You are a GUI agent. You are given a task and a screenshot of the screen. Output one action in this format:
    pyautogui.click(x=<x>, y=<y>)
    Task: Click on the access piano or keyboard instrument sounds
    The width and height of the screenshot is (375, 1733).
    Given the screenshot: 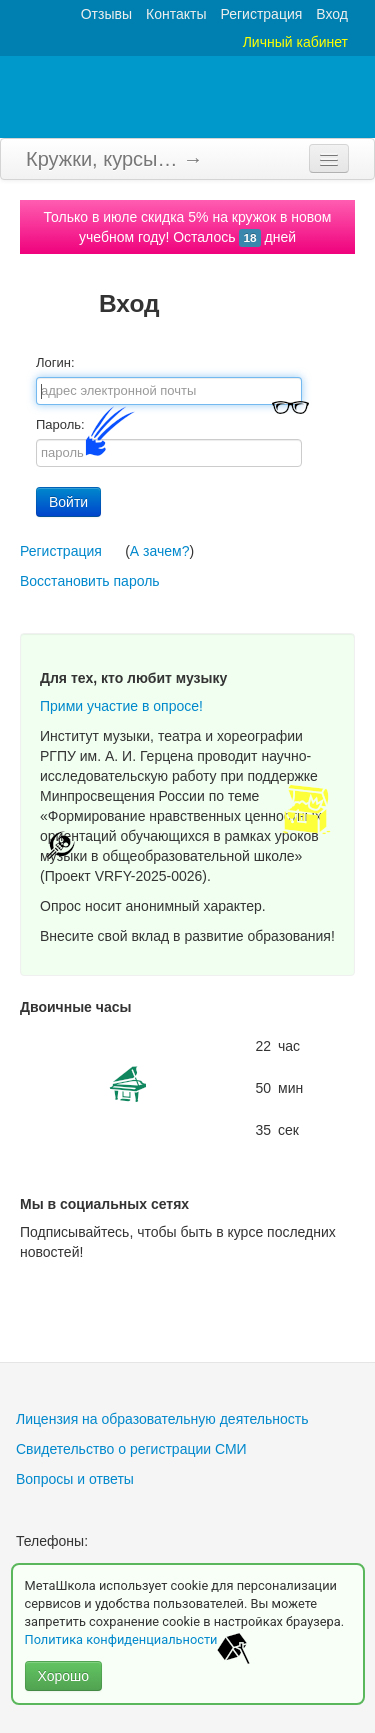 What is the action you would take?
    pyautogui.click(x=128, y=1084)
    